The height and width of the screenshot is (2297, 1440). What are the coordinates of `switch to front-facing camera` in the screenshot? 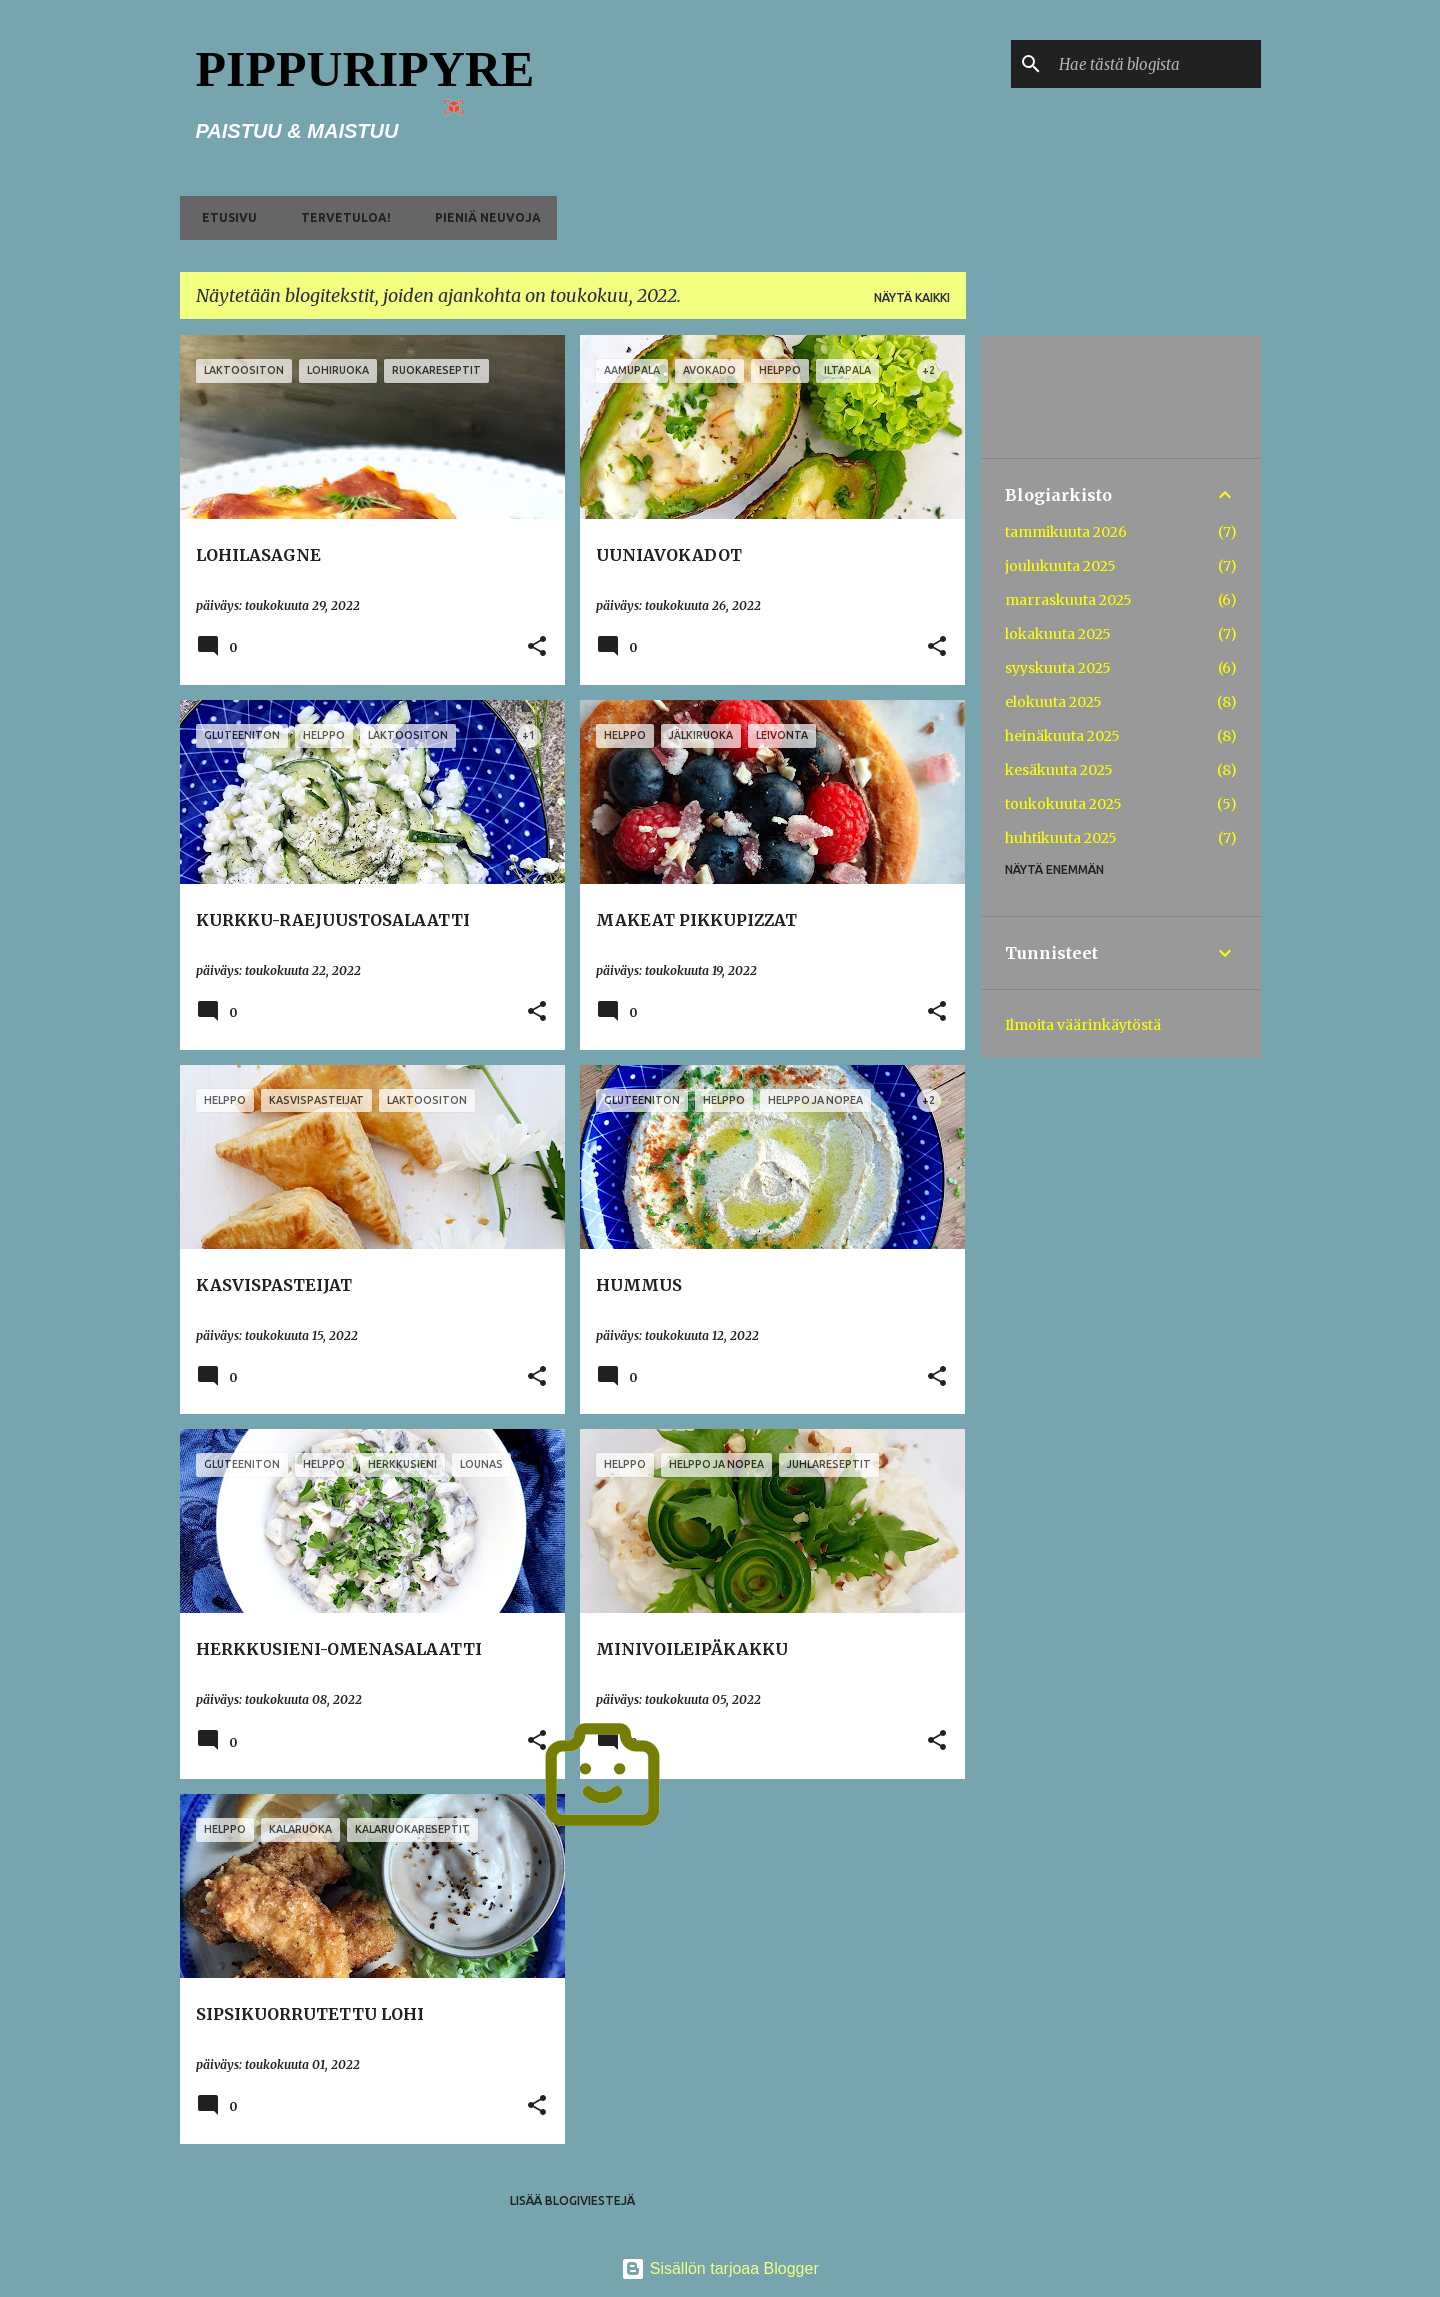 It's located at (602, 1774).